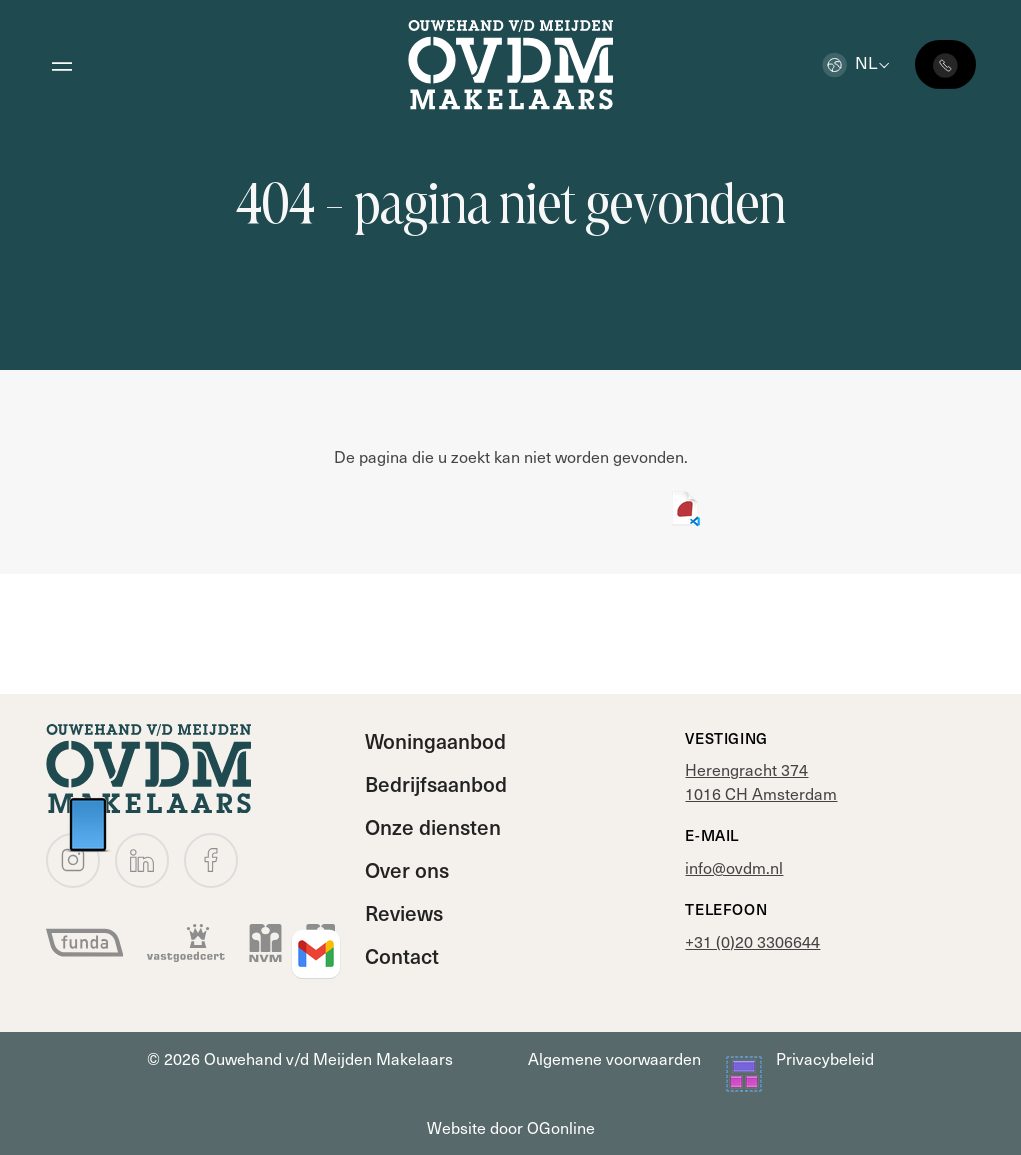  What do you see at coordinates (316, 954) in the screenshot?
I see `open Gmail email app` at bounding box center [316, 954].